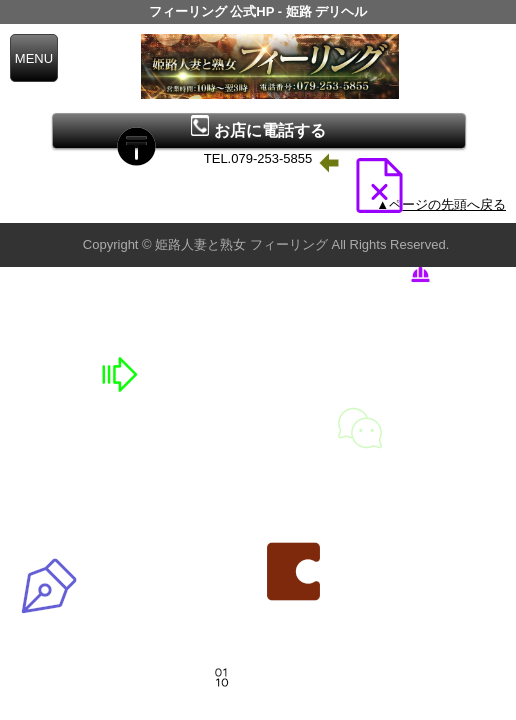 The image size is (516, 720). What do you see at coordinates (136, 146) in the screenshot?
I see `indicates kazakhstani tenge currency` at bounding box center [136, 146].